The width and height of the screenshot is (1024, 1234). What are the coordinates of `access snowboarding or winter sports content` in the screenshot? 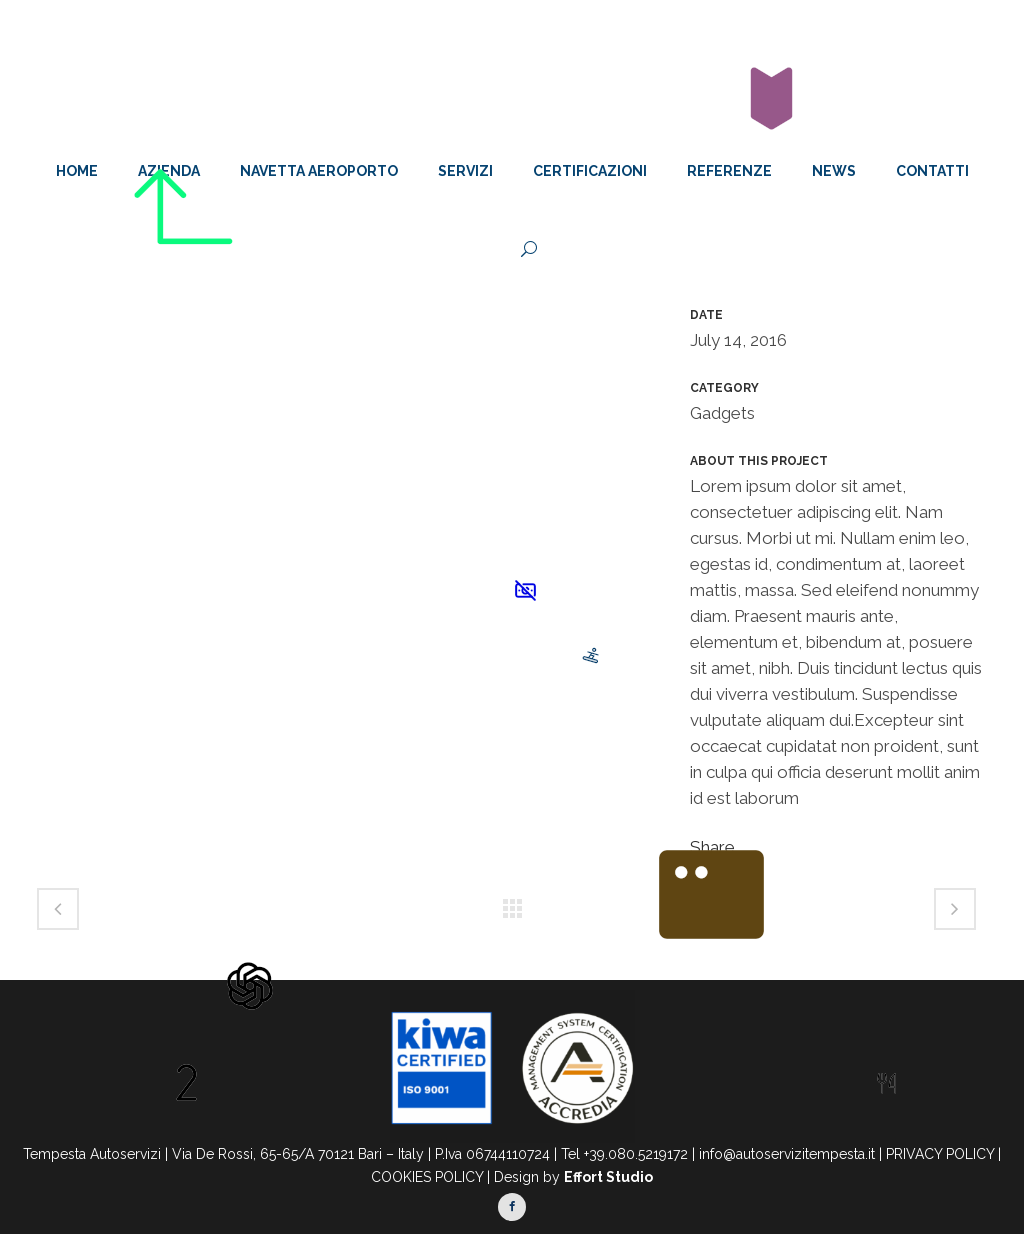 It's located at (591, 655).